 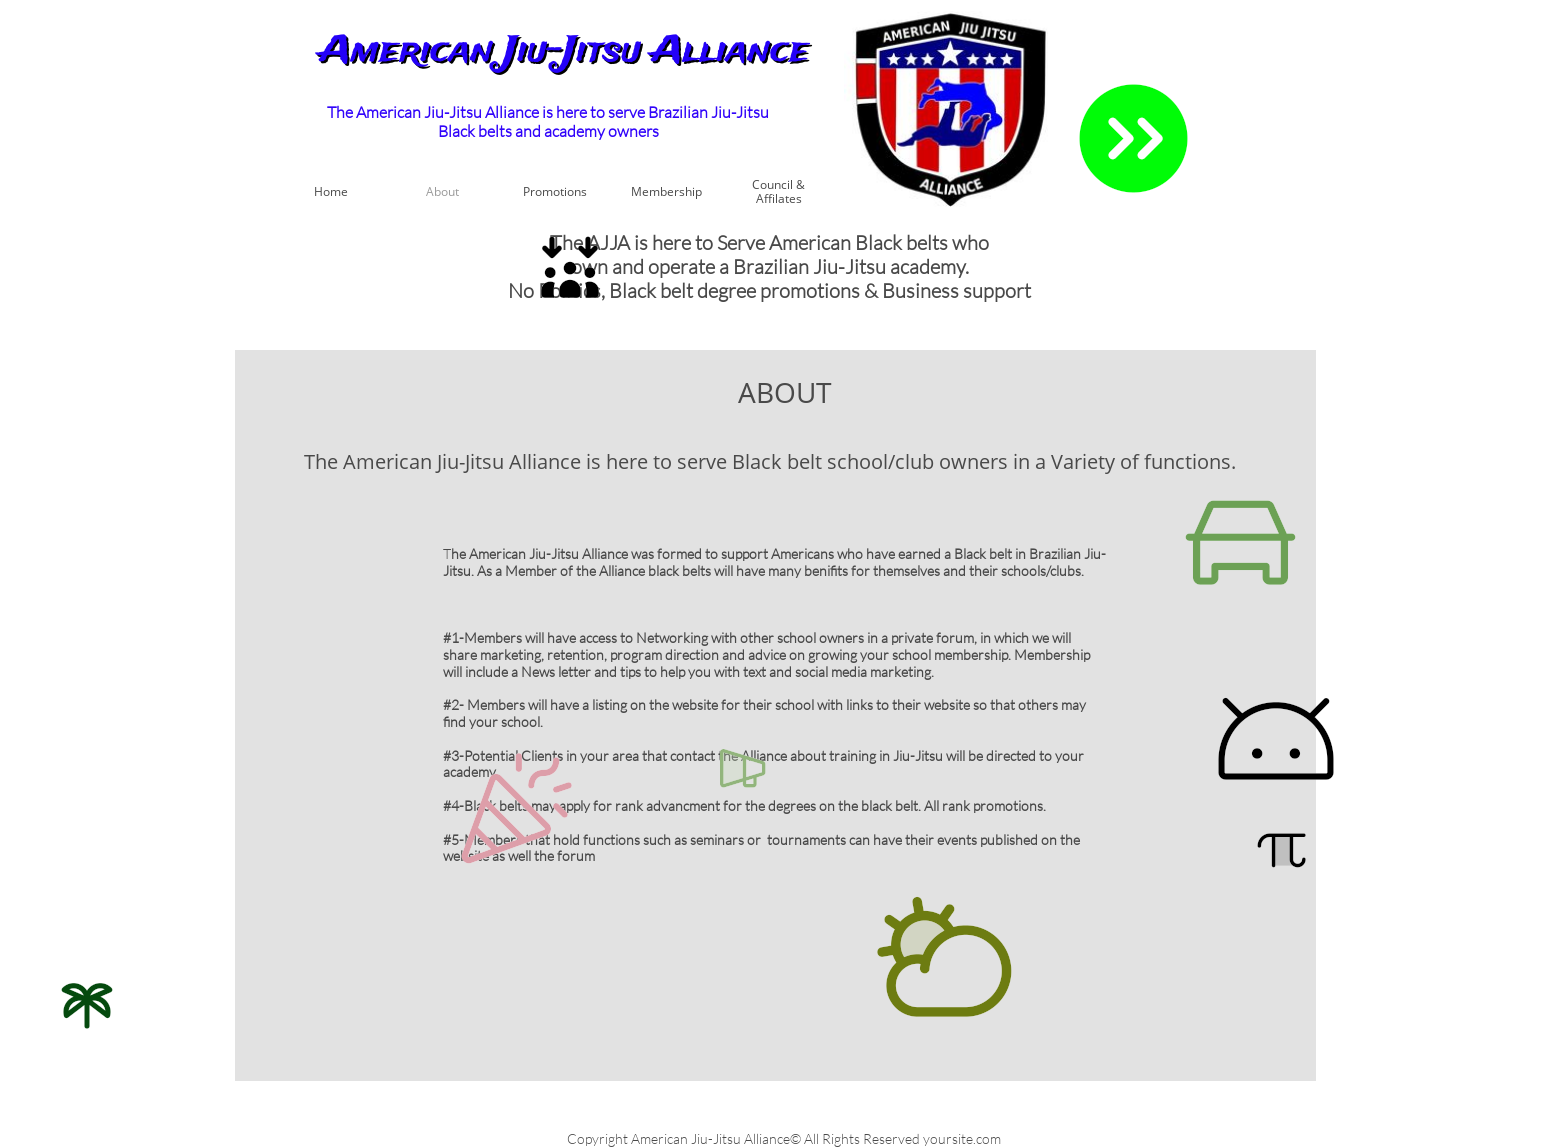 I want to click on make an announcement or broadcast, so click(x=741, y=770).